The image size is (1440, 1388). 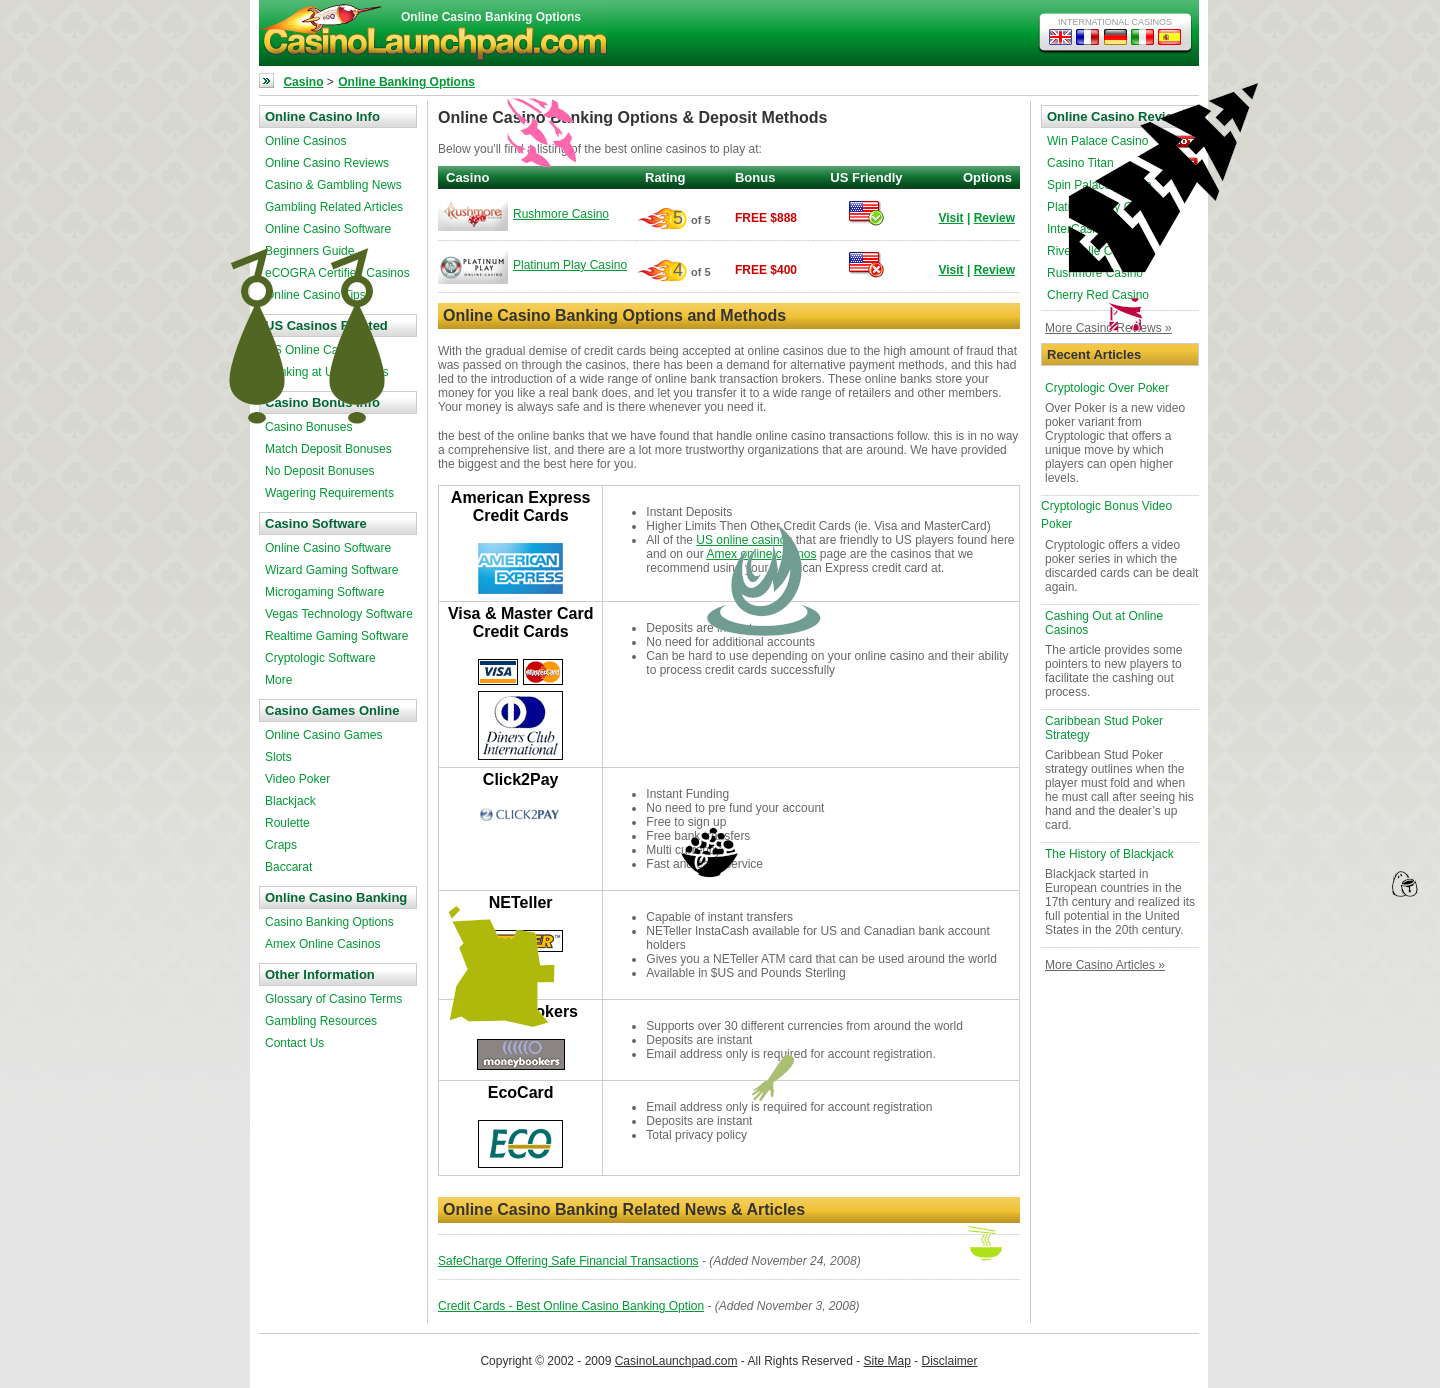 What do you see at coordinates (1125, 314) in the screenshot?
I see `set up camp in a desert region` at bounding box center [1125, 314].